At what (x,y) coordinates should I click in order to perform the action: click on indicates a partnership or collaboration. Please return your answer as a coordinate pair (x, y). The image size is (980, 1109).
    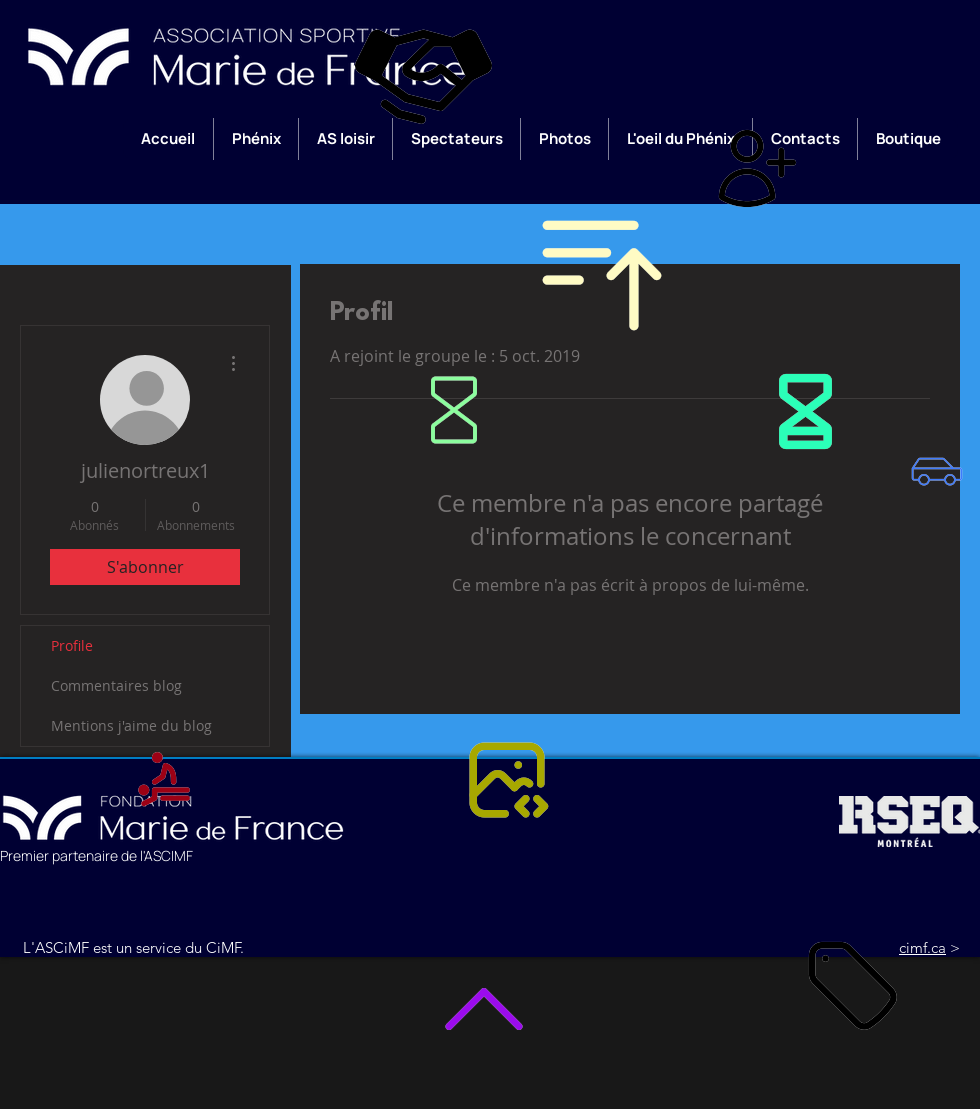
    Looking at the image, I should click on (423, 72).